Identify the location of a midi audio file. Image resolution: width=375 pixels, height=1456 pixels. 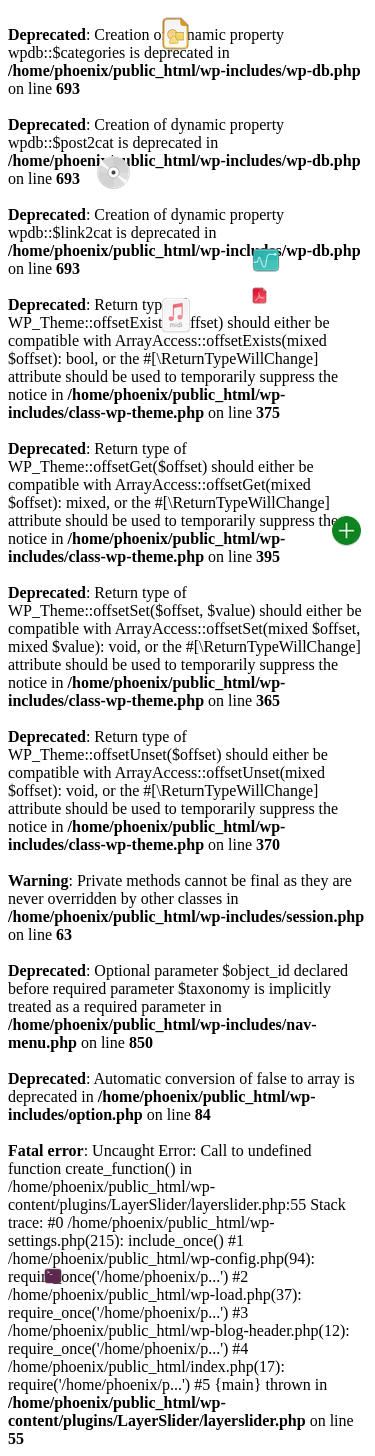
(176, 315).